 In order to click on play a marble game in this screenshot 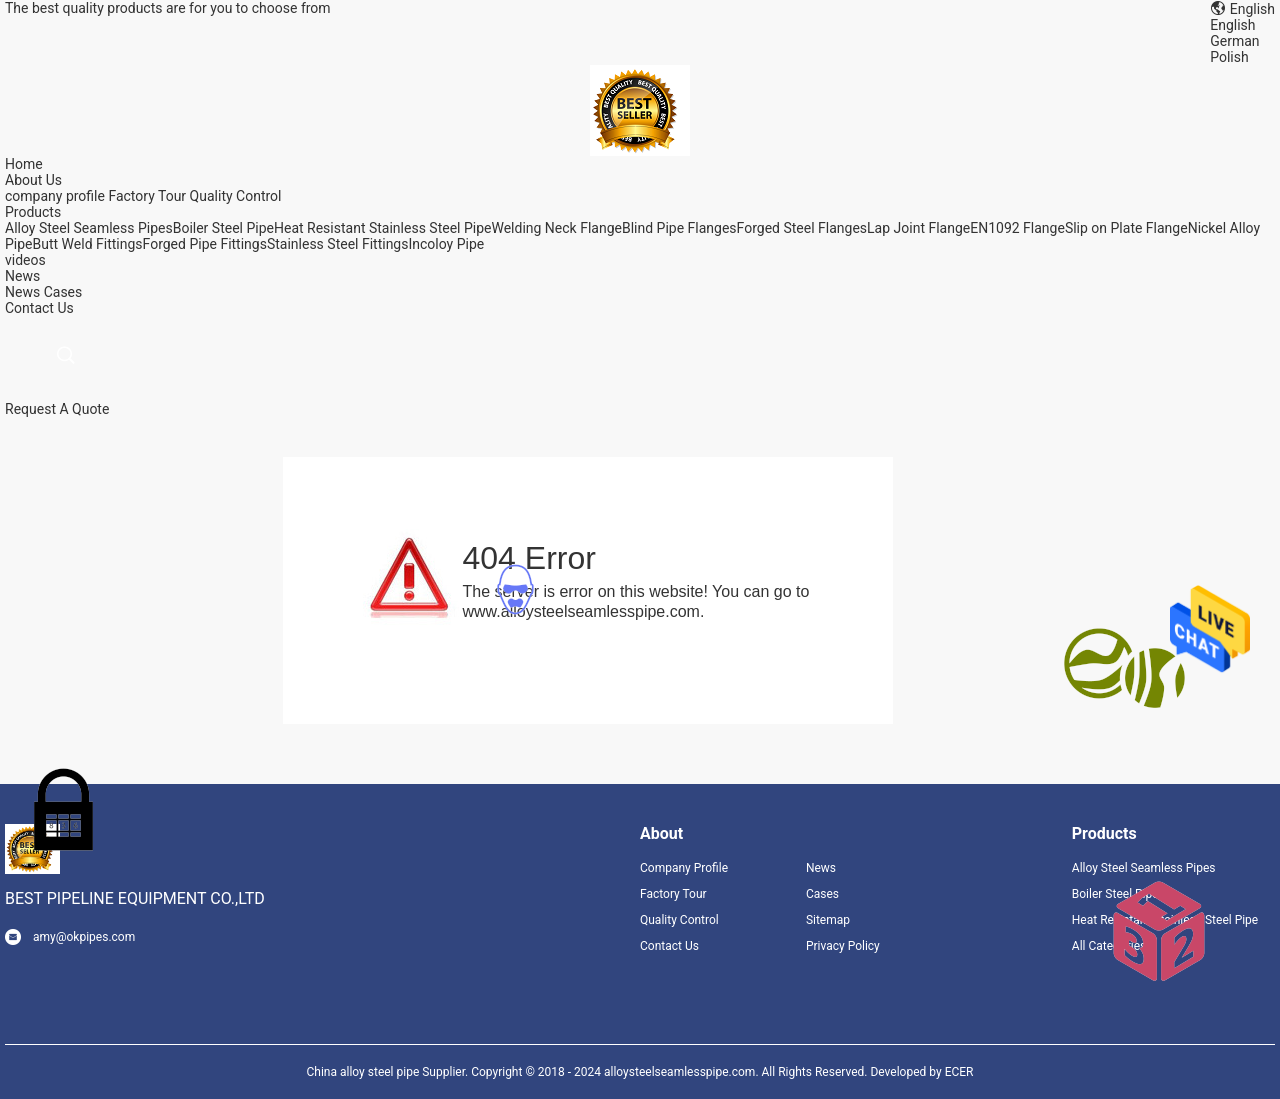, I will do `click(1124, 652)`.